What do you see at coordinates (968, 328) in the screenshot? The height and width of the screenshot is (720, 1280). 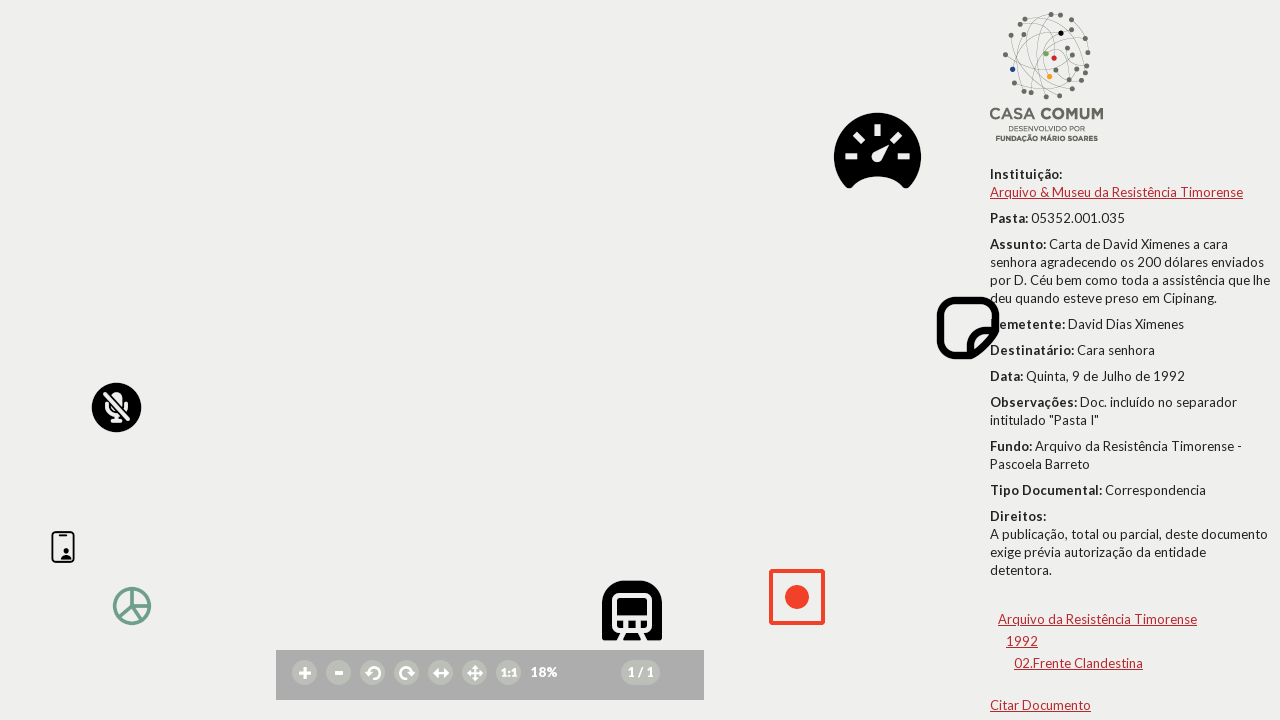 I see `add a sticker to your message` at bounding box center [968, 328].